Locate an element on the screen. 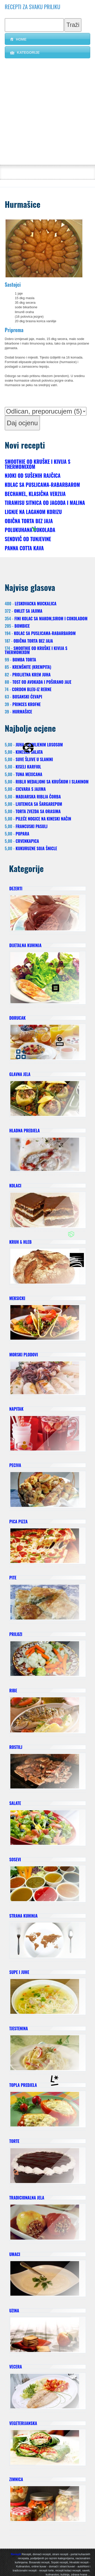 This screenshot has width=95, height=2576. open the Literal app is located at coordinates (54, 2080).